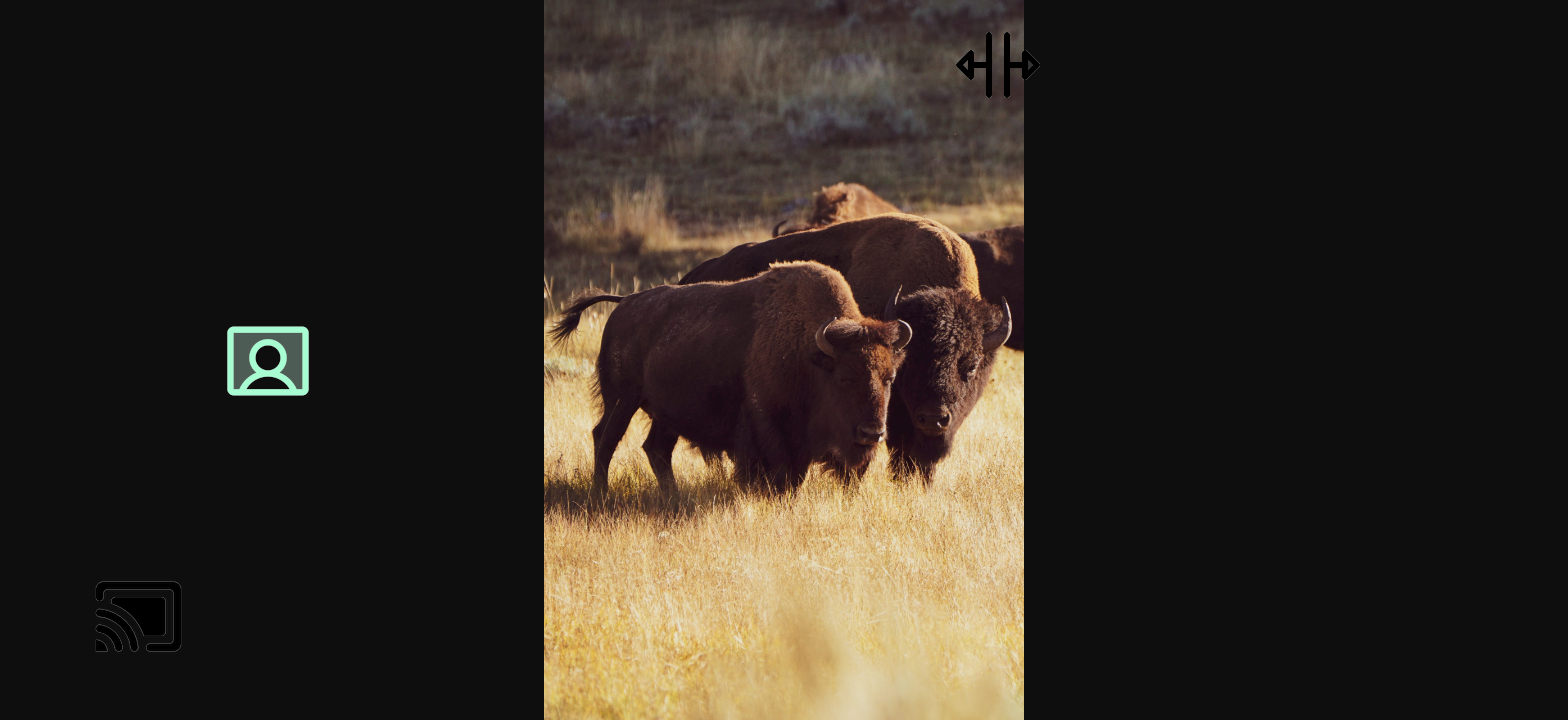  Describe the element at coordinates (268, 361) in the screenshot. I see `view user profile card` at that location.